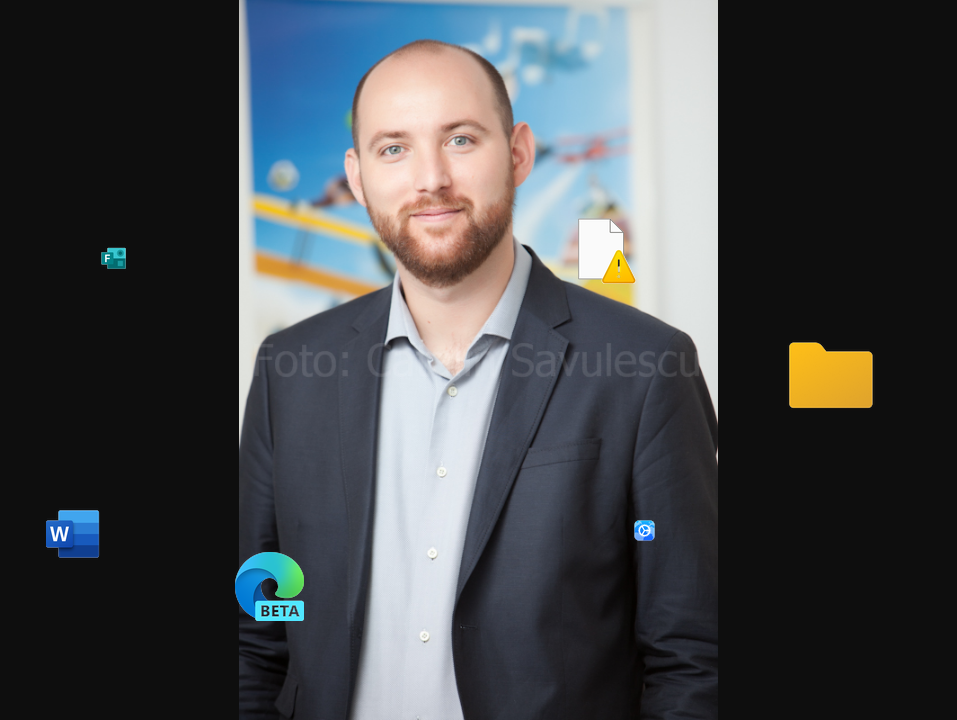 Image resolution: width=957 pixels, height=720 pixels. What do you see at coordinates (113, 258) in the screenshot?
I see `open microsoft forms app` at bounding box center [113, 258].